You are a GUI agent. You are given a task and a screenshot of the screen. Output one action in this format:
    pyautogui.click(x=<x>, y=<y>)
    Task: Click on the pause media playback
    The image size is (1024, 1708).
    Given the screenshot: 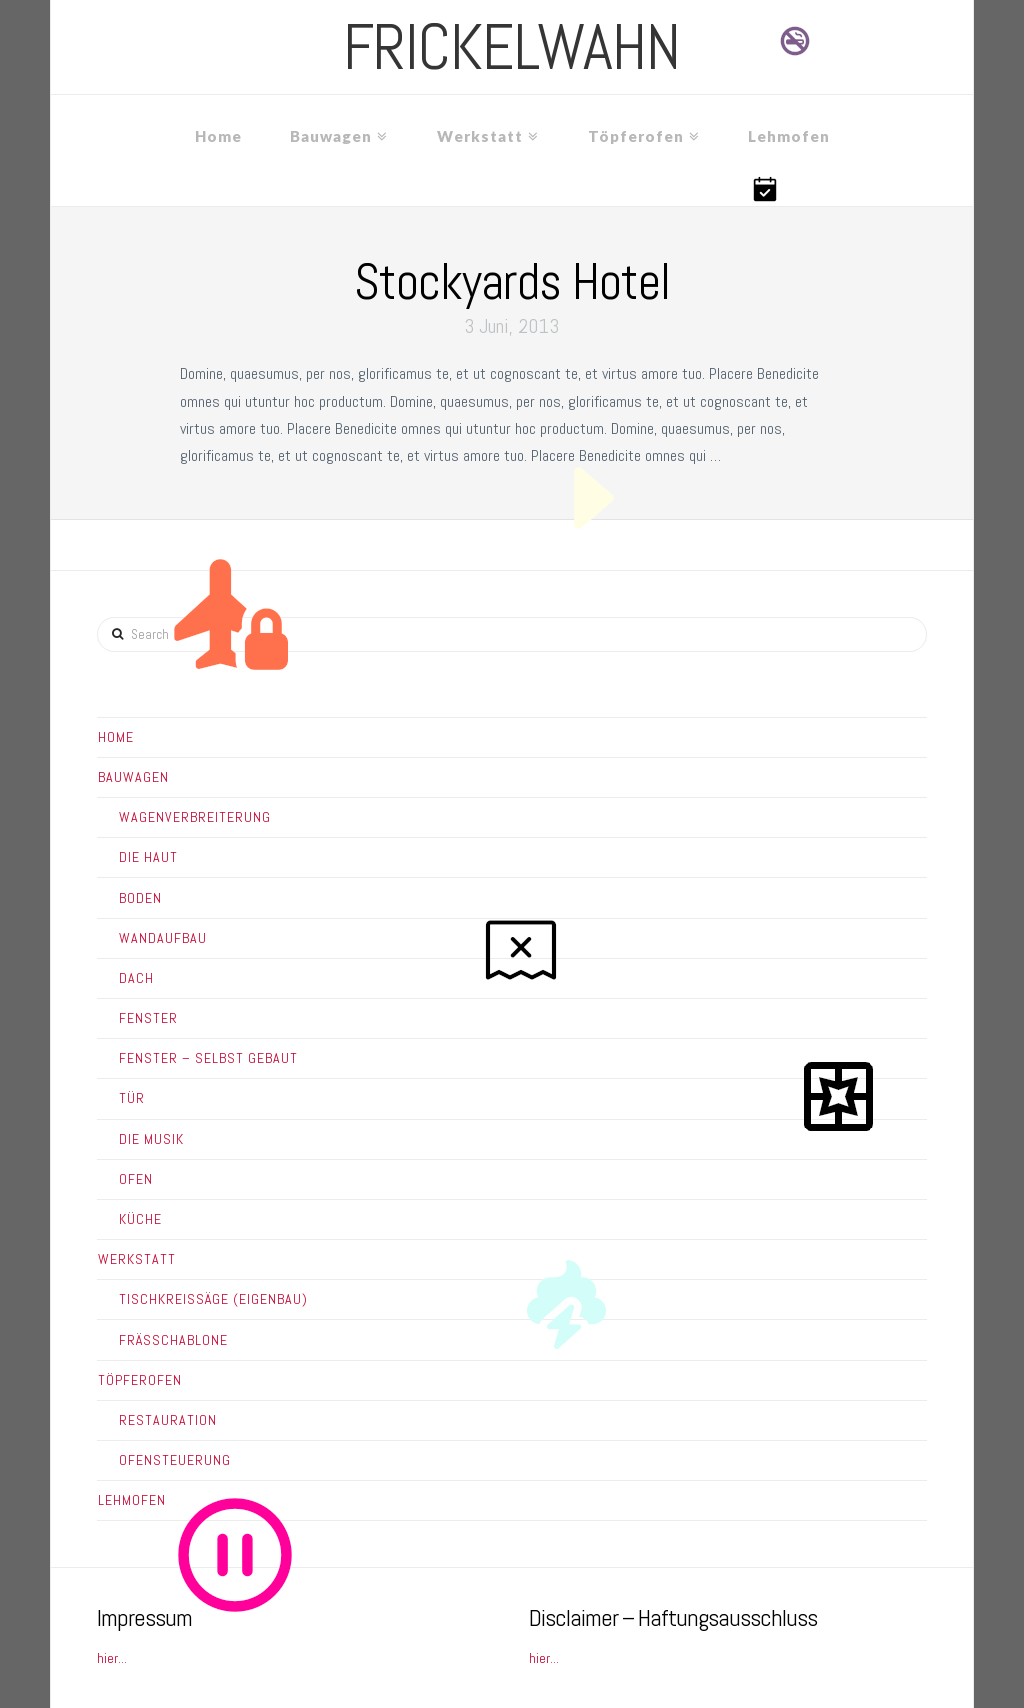 What is the action you would take?
    pyautogui.click(x=235, y=1555)
    